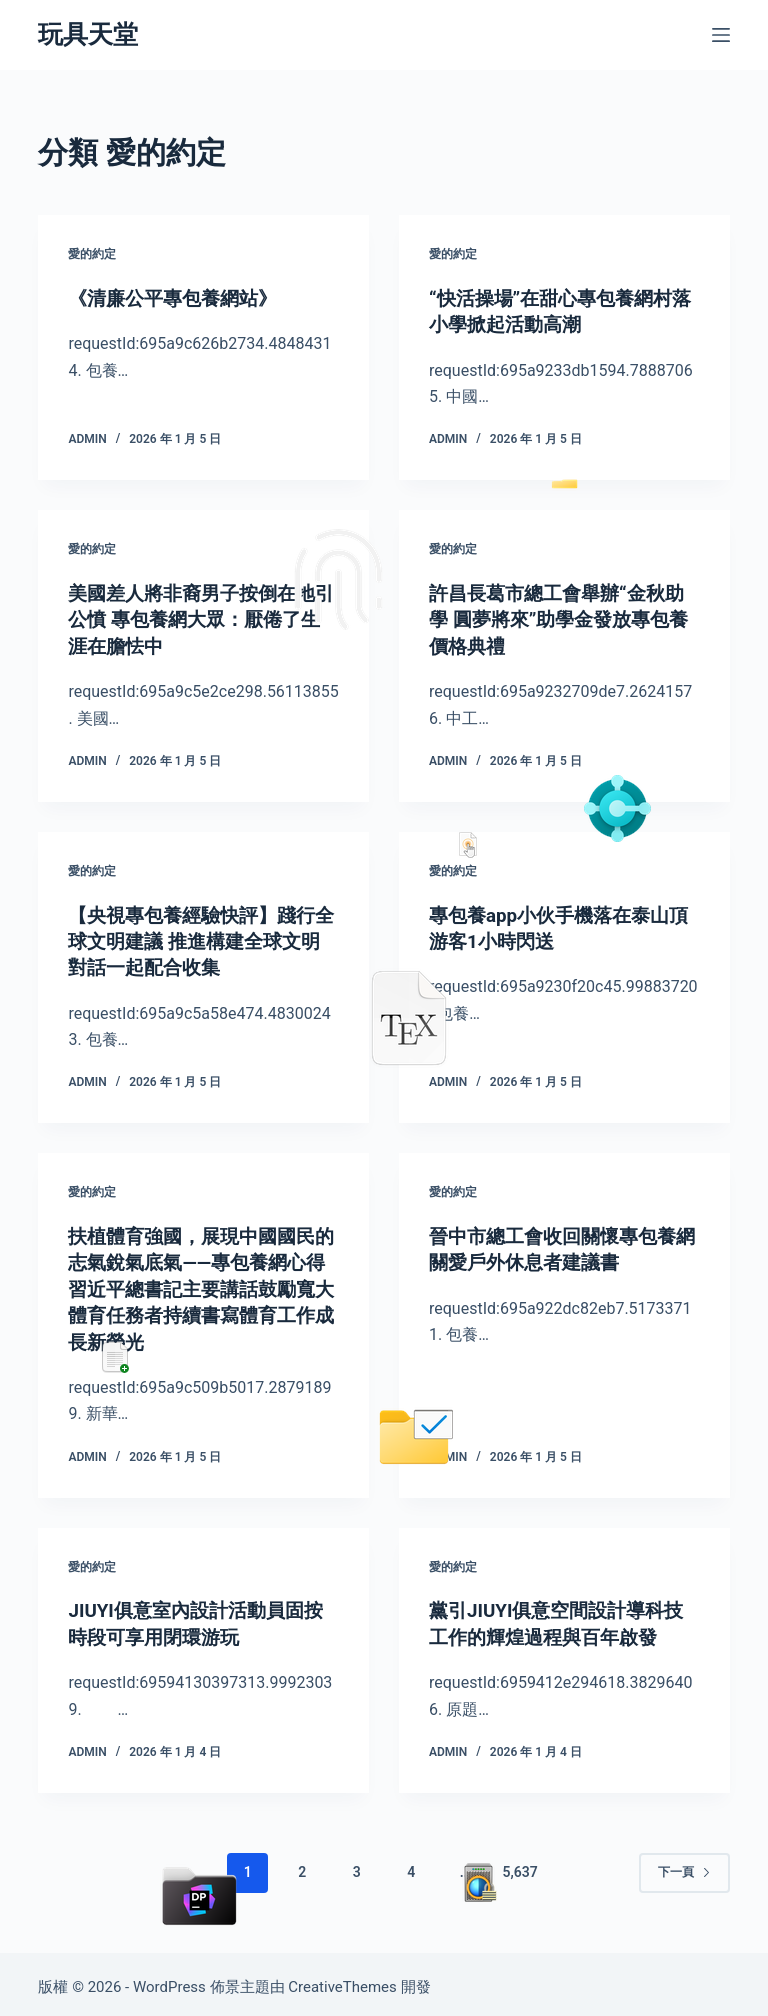  Describe the element at coordinates (409, 1018) in the screenshot. I see `a LaTeX or TeX document file` at that location.